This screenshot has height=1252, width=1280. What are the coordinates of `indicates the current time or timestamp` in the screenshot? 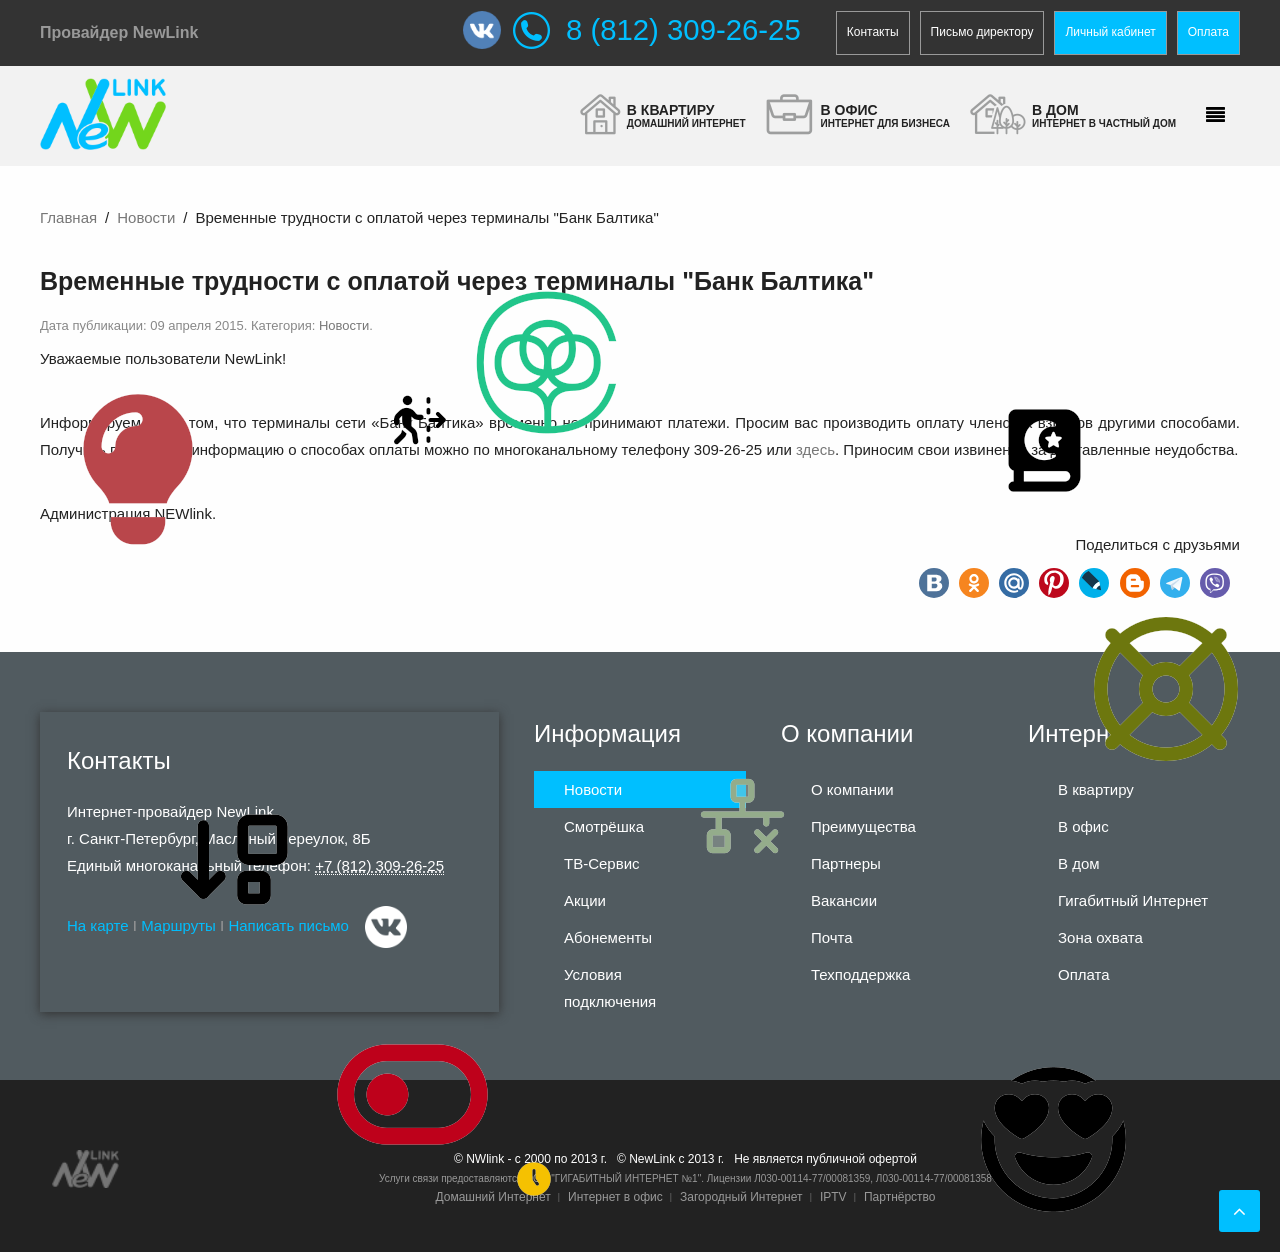 It's located at (534, 1179).